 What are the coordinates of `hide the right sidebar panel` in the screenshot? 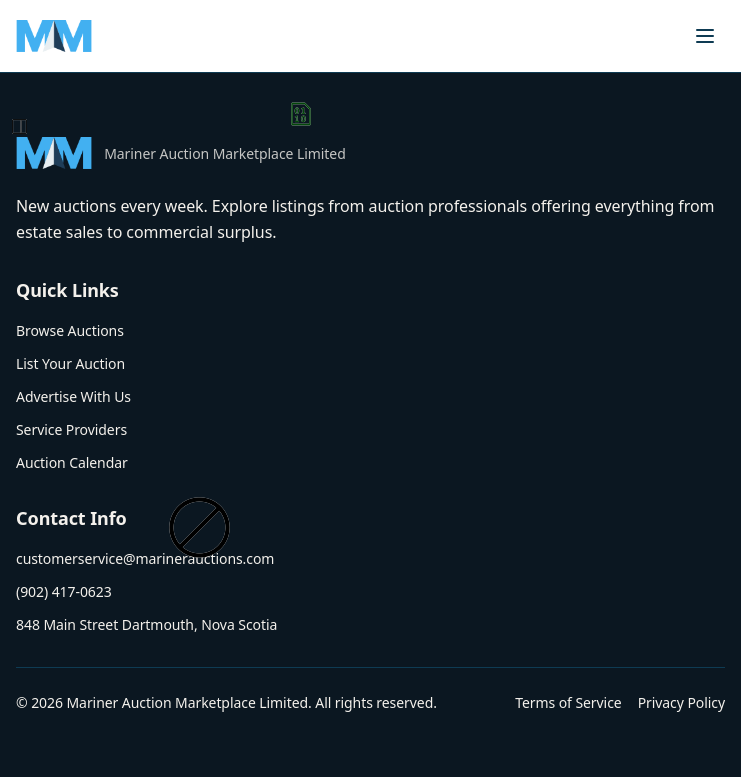 It's located at (19, 126).